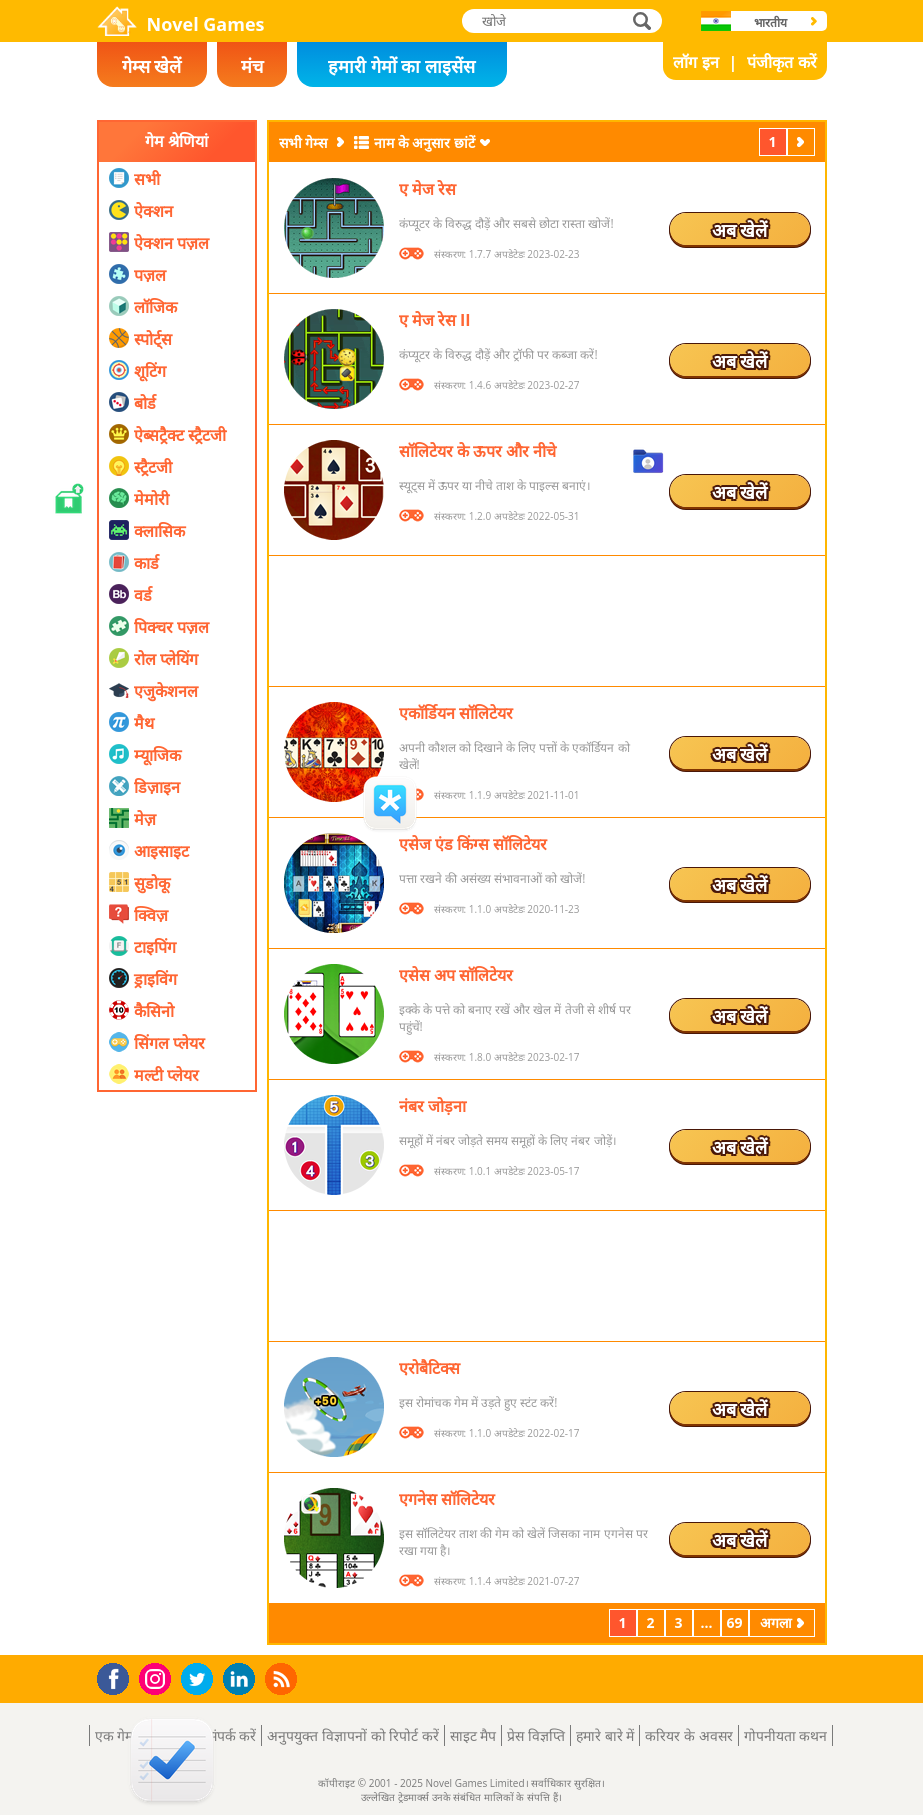  Describe the element at coordinates (68, 498) in the screenshot. I see `software update available for download` at that location.